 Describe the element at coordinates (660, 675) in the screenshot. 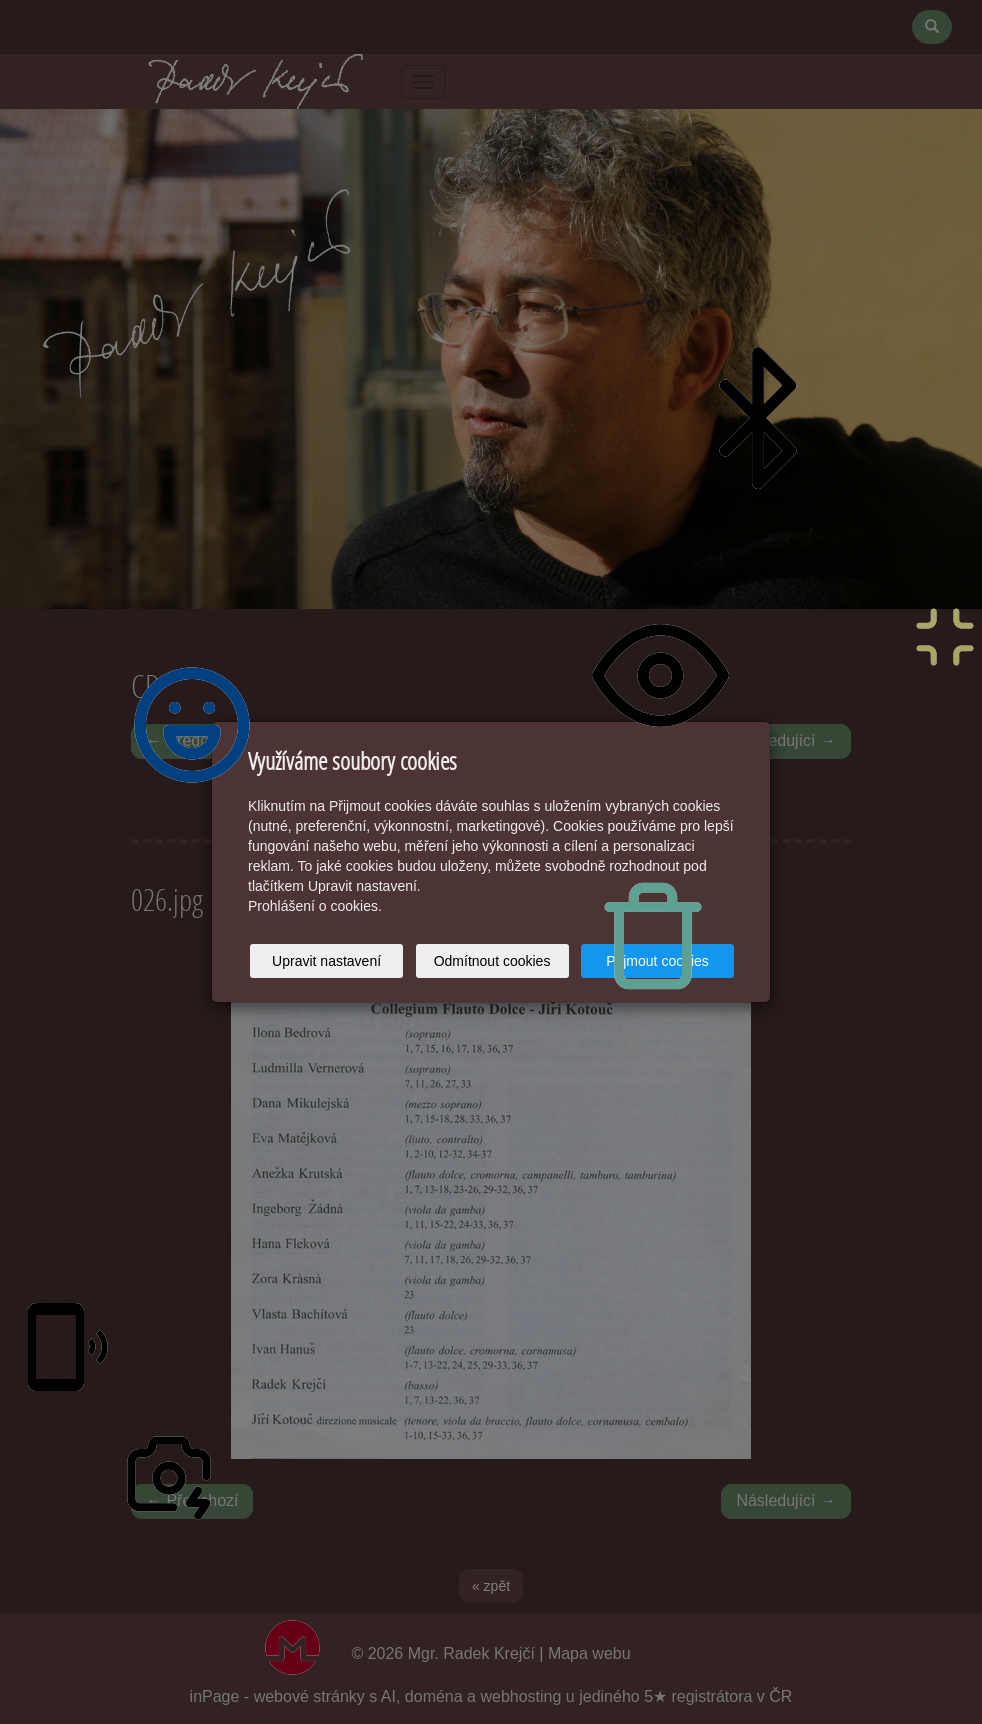

I see `view or preview content` at that location.